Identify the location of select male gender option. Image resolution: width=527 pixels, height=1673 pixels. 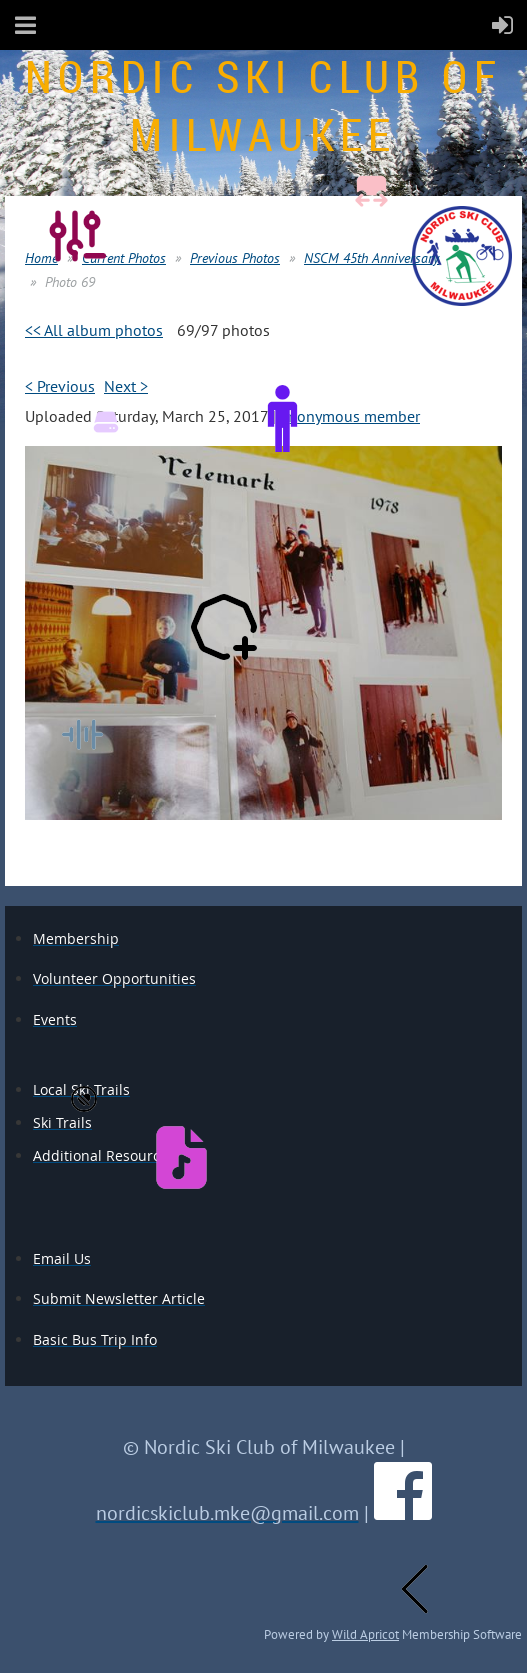
(282, 418).